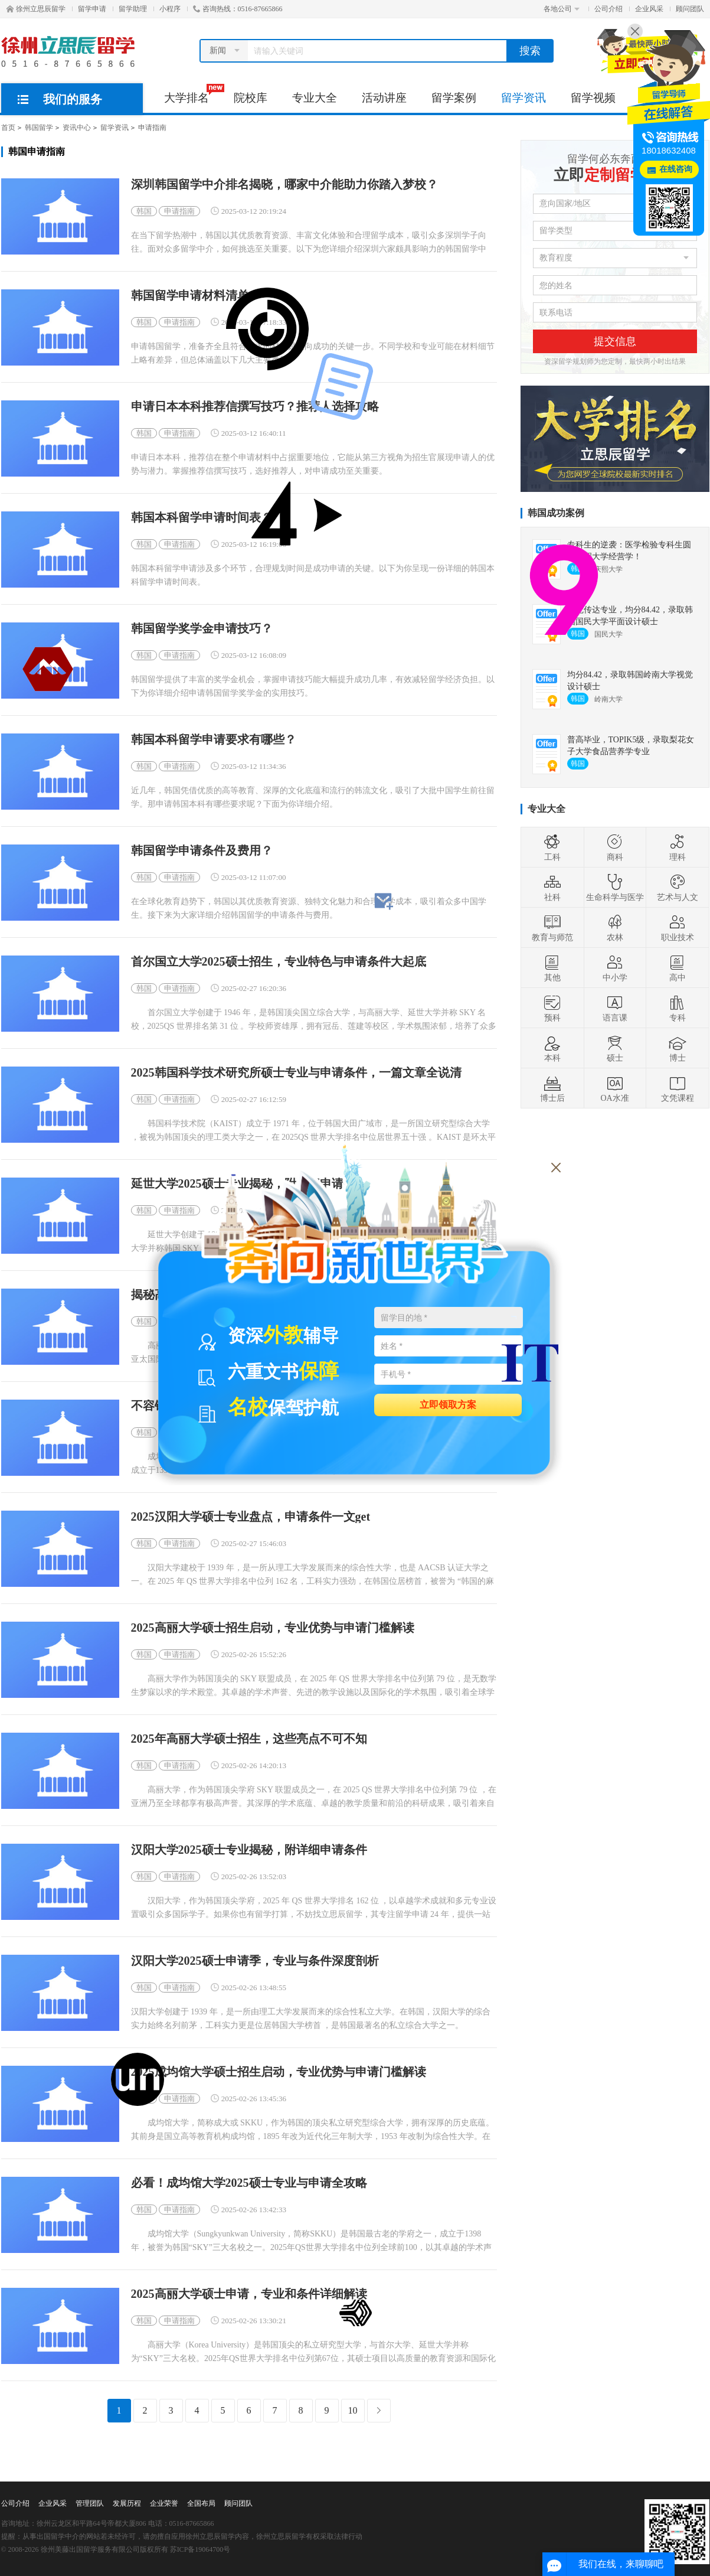  I want to click on Alpine Linux operating system logo, so click(48, 669).